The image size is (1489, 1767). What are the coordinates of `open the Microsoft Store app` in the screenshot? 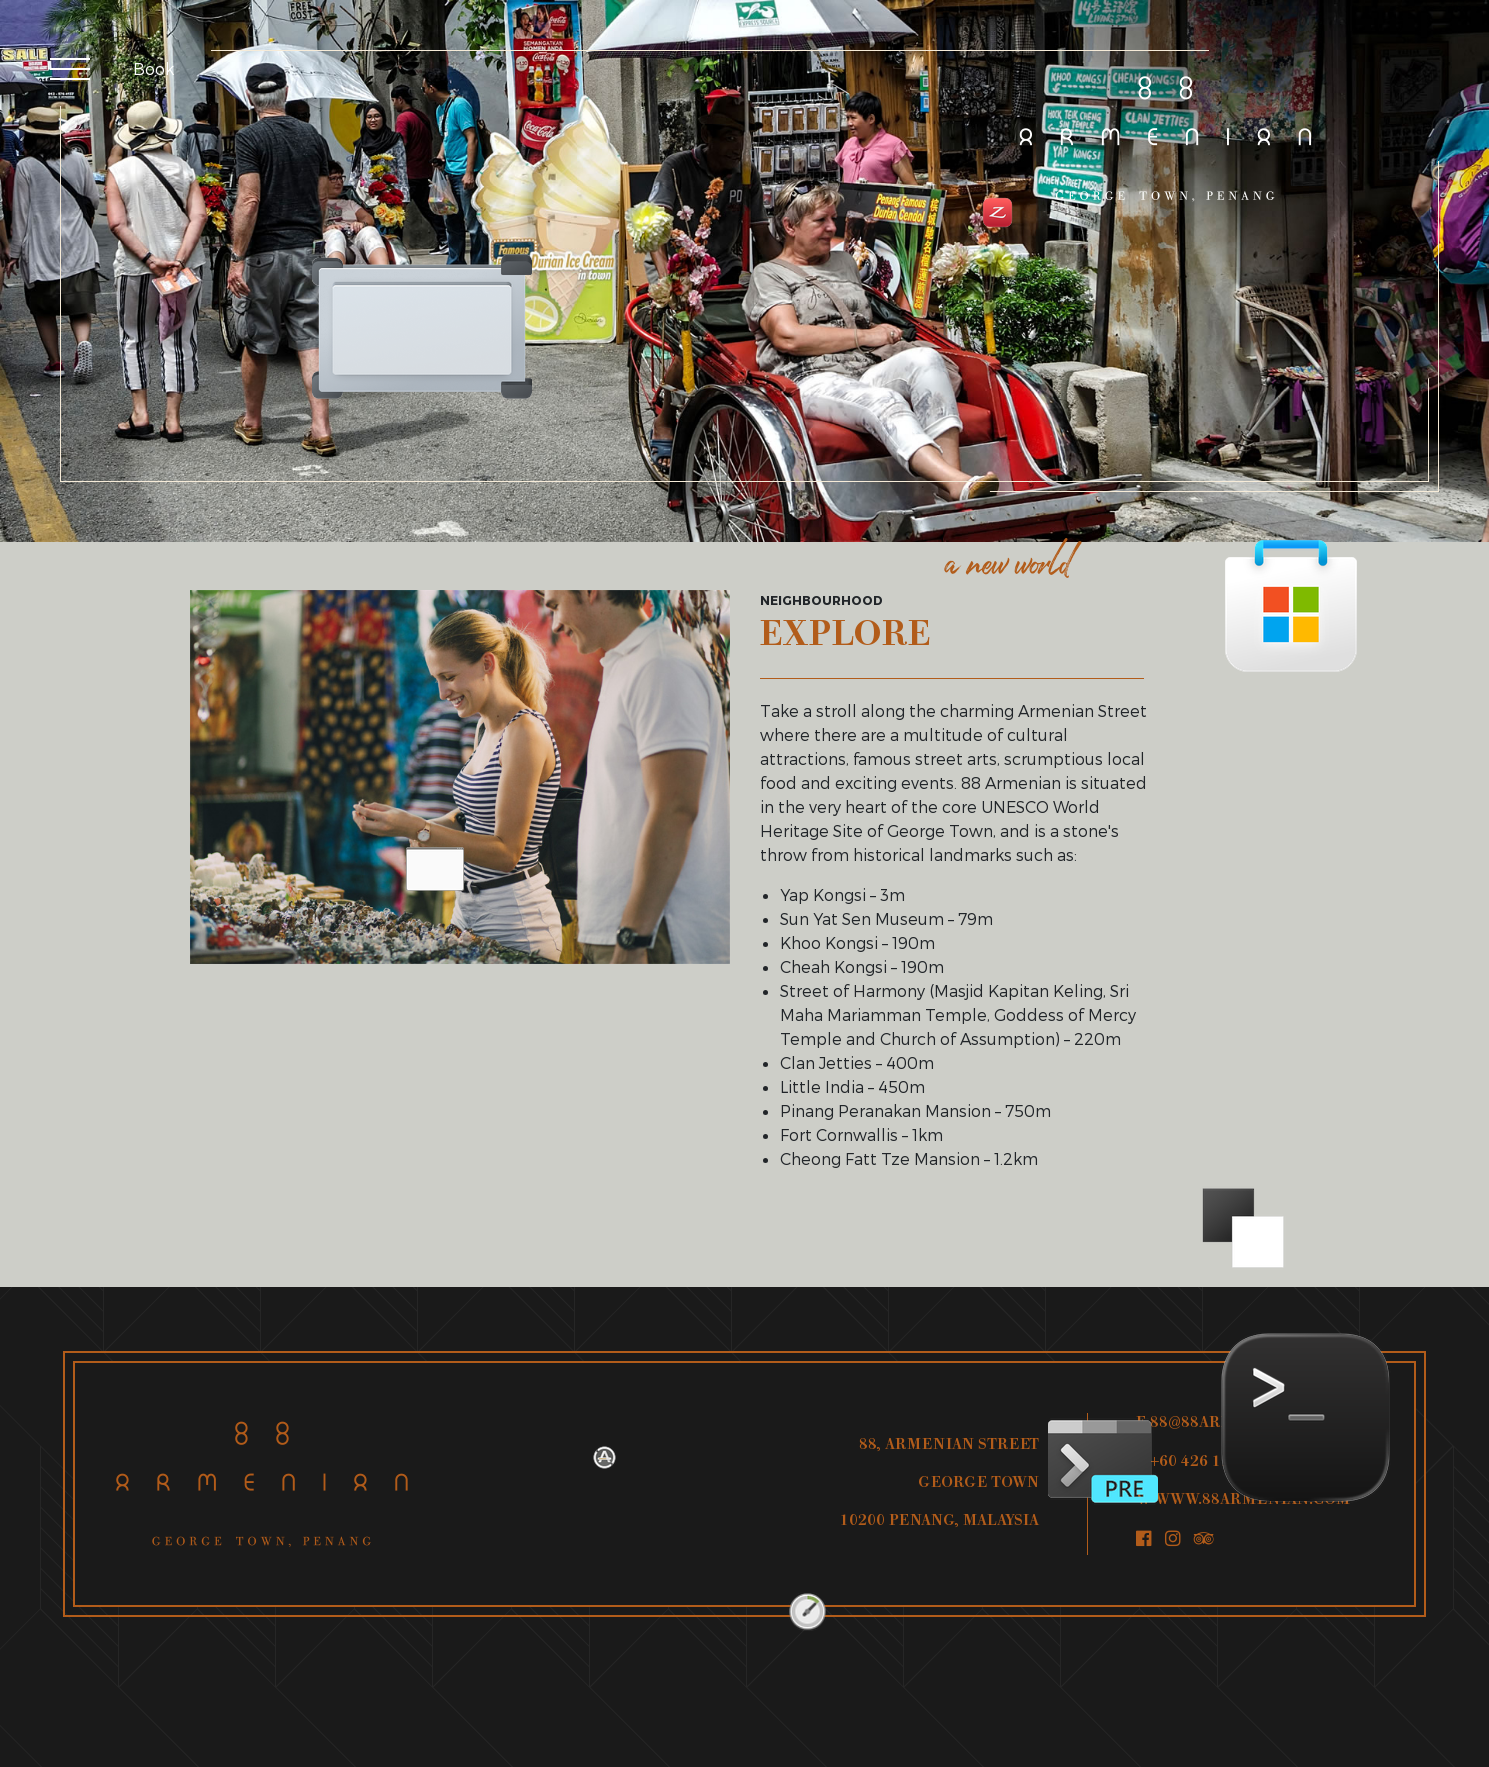 It's located at (1291, 606).